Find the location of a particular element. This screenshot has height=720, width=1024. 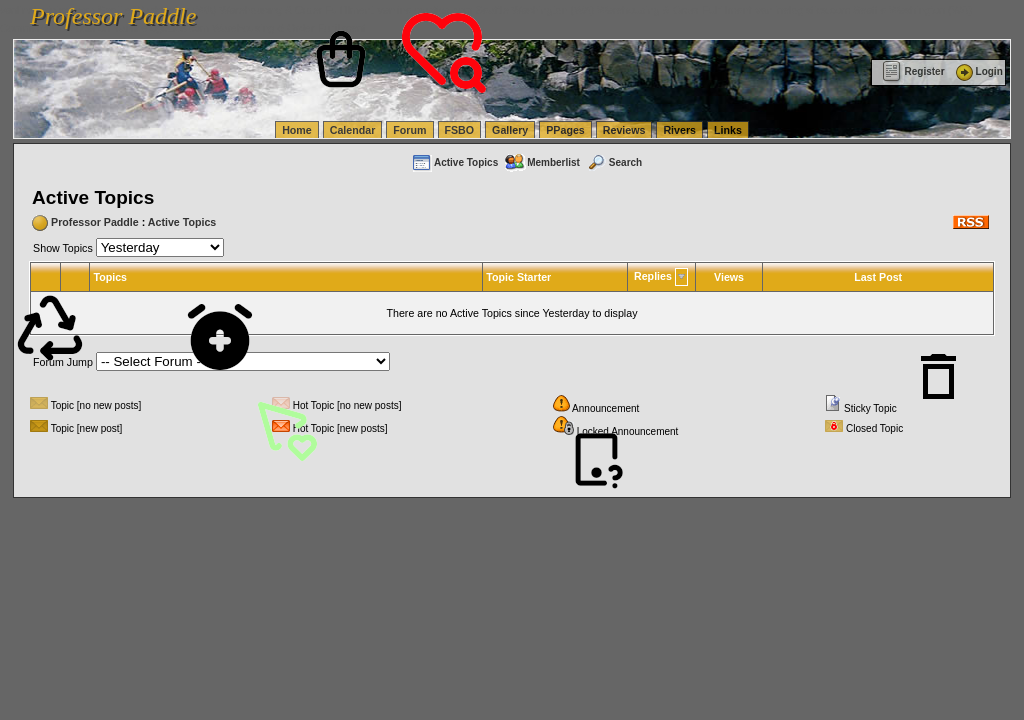

view your shopping bag is located at coordinates (341, 59).